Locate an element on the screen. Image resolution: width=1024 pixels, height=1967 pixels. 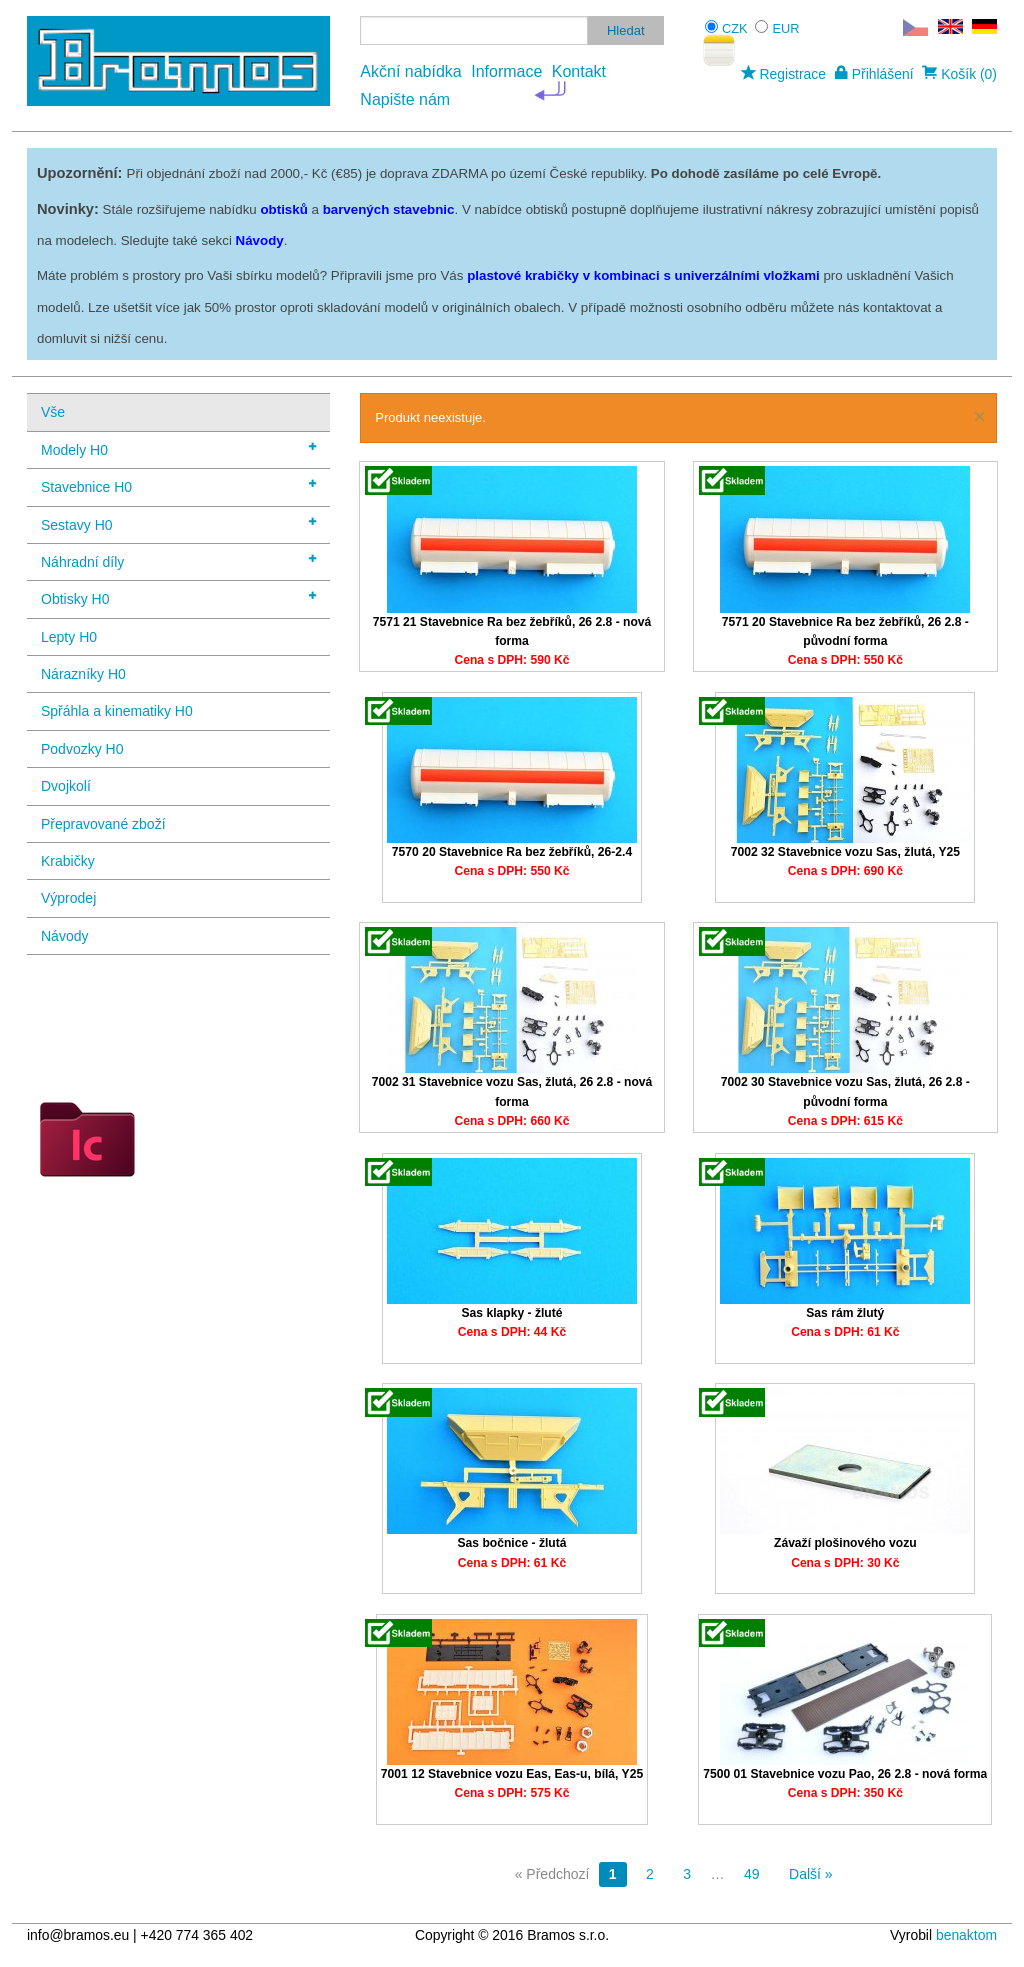
open the notes app is located at coordinates (719, 50).